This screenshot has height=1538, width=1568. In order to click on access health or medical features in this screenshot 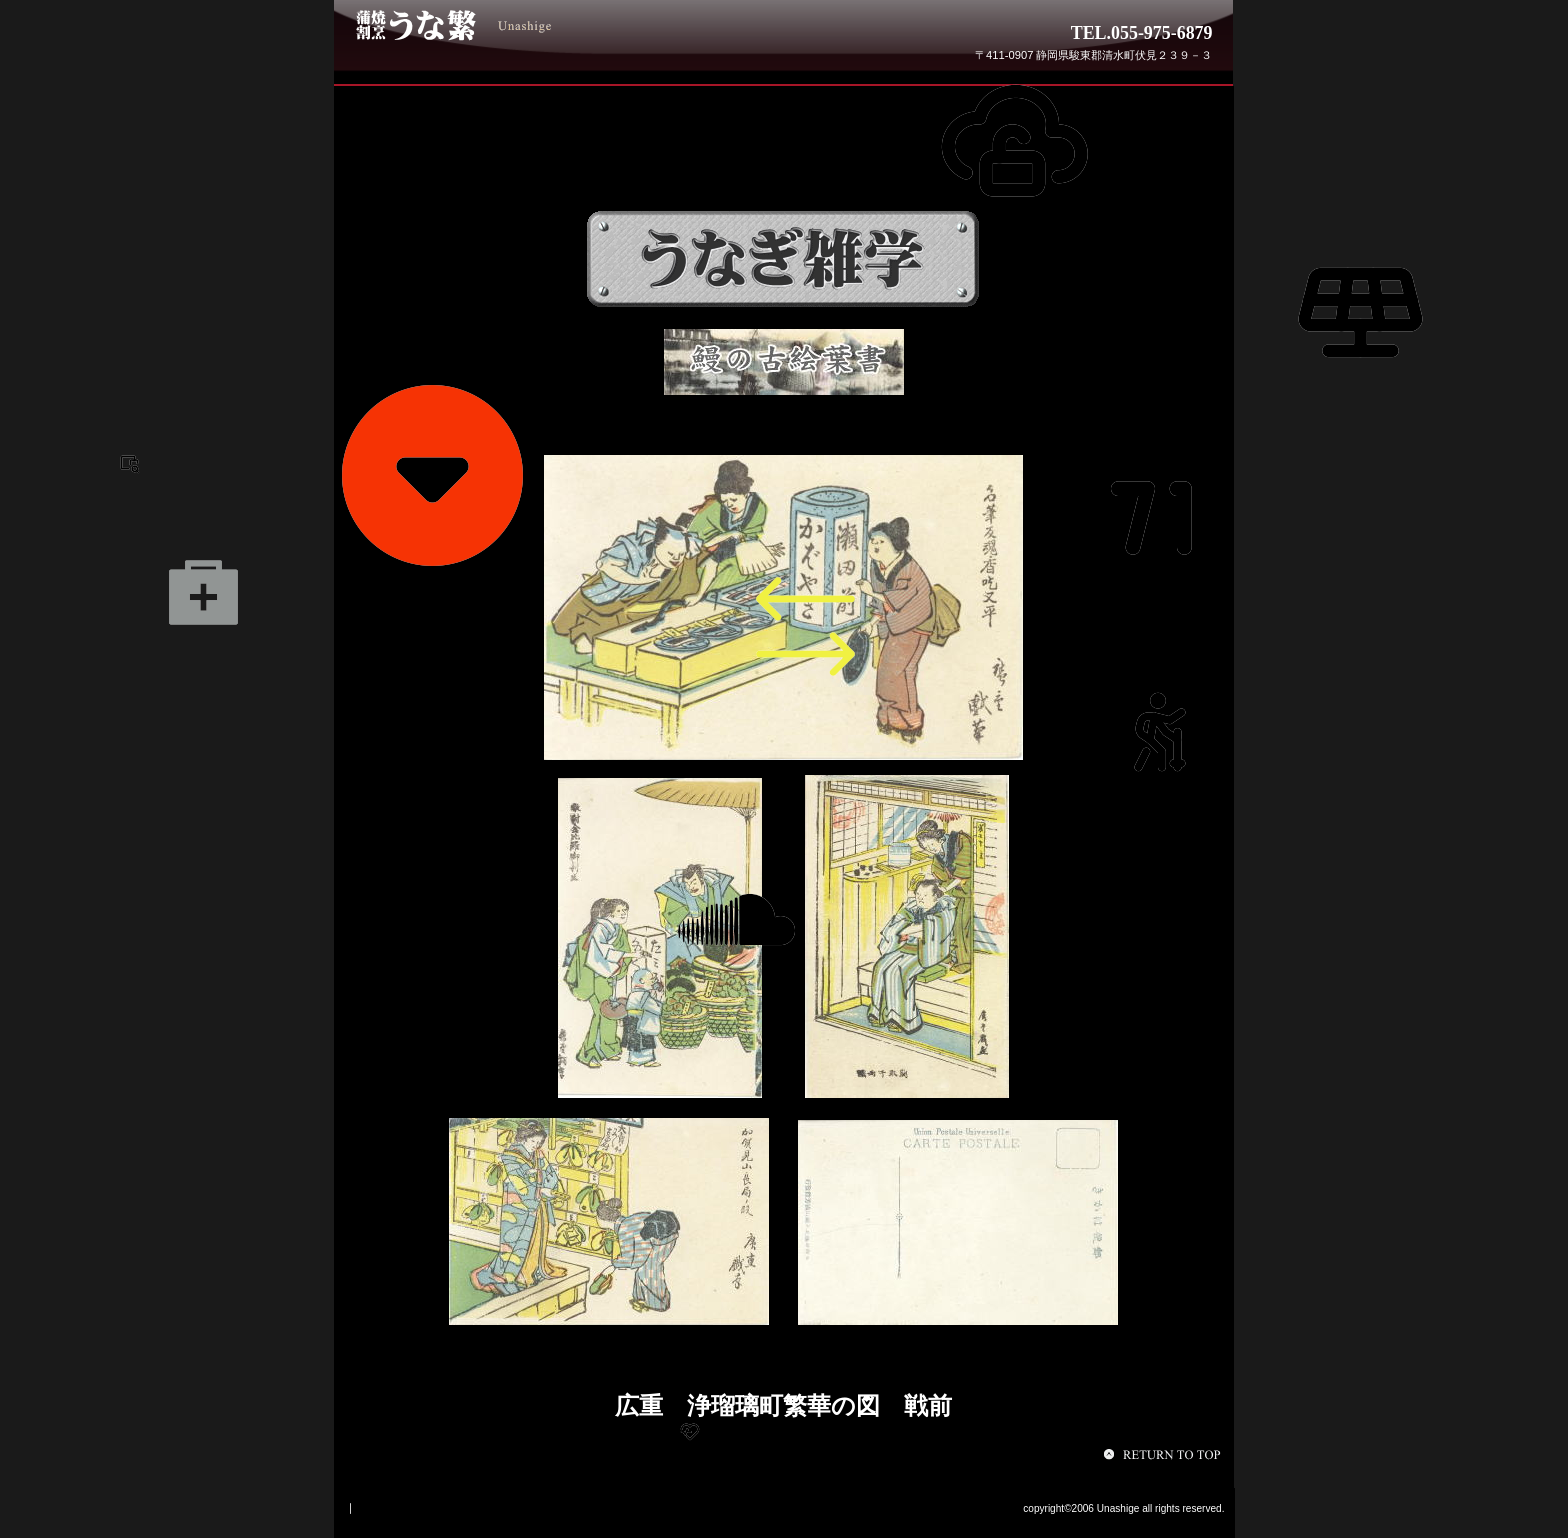, I will do `click(203, 592)`.